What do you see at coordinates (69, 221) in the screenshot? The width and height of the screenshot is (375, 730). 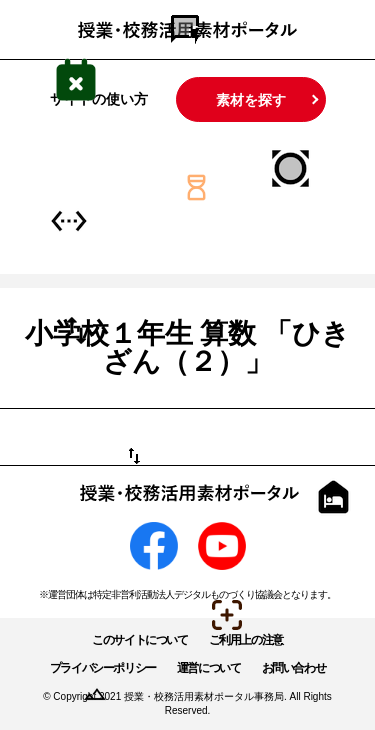 I see `access ethernet or wired network settings` at bounding box center [69, 221].